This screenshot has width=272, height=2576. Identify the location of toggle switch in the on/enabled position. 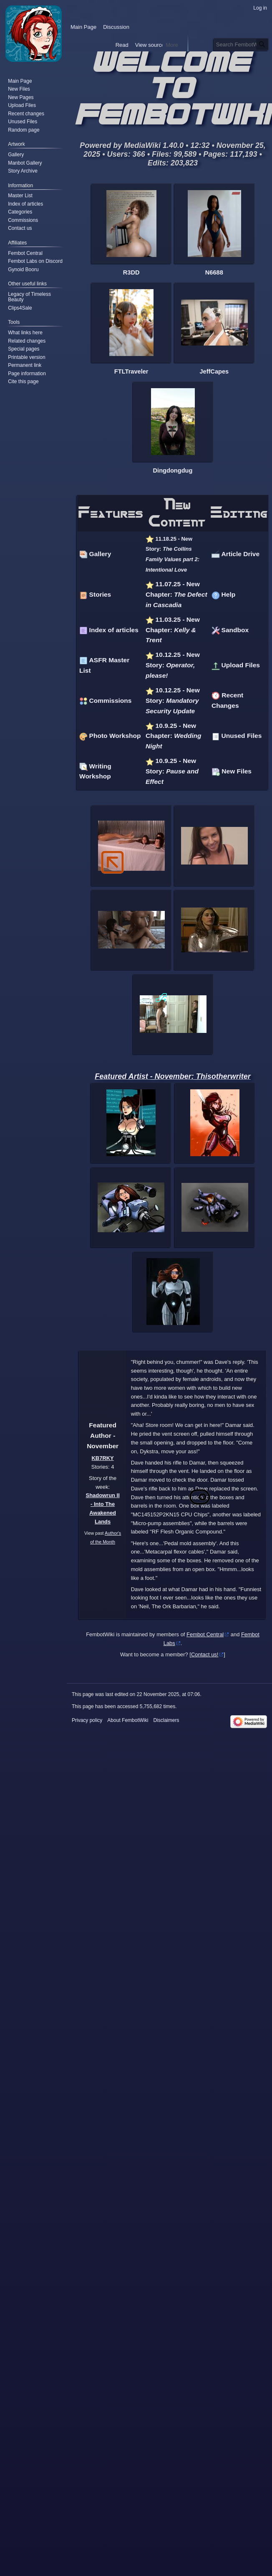
(199, 1497).